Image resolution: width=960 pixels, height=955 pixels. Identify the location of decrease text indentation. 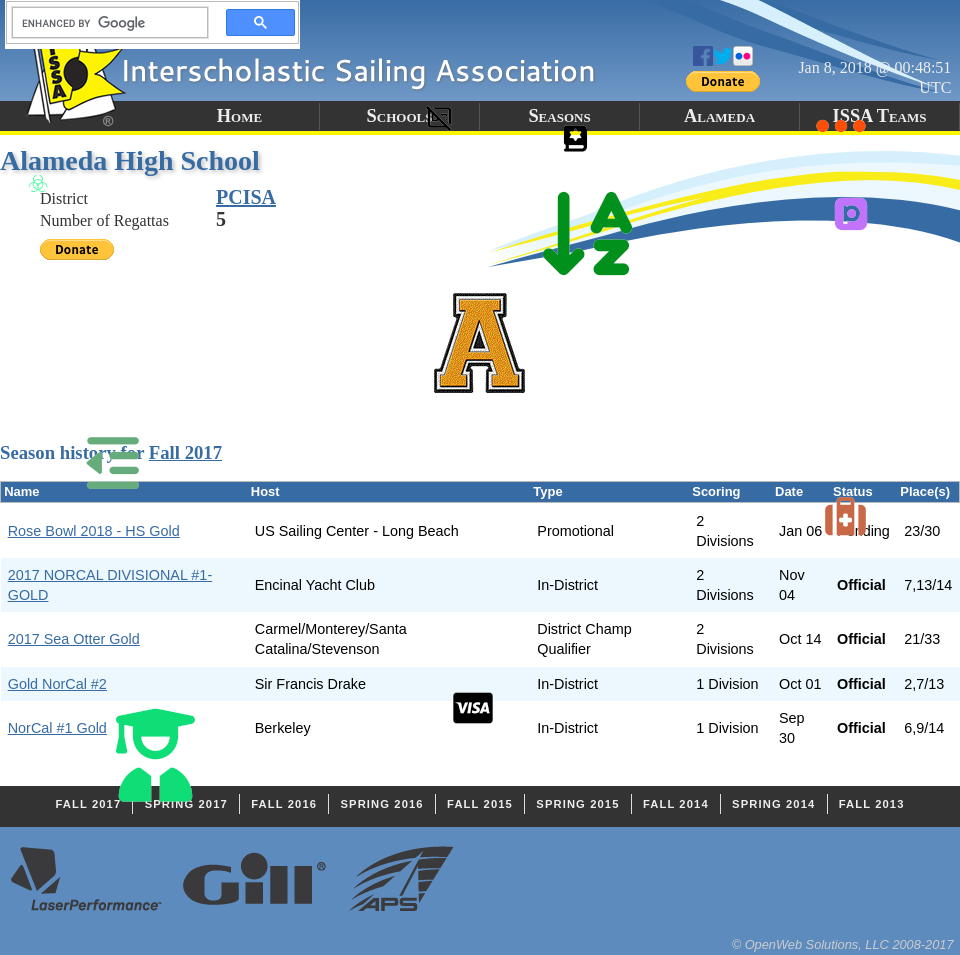
(113, 463).